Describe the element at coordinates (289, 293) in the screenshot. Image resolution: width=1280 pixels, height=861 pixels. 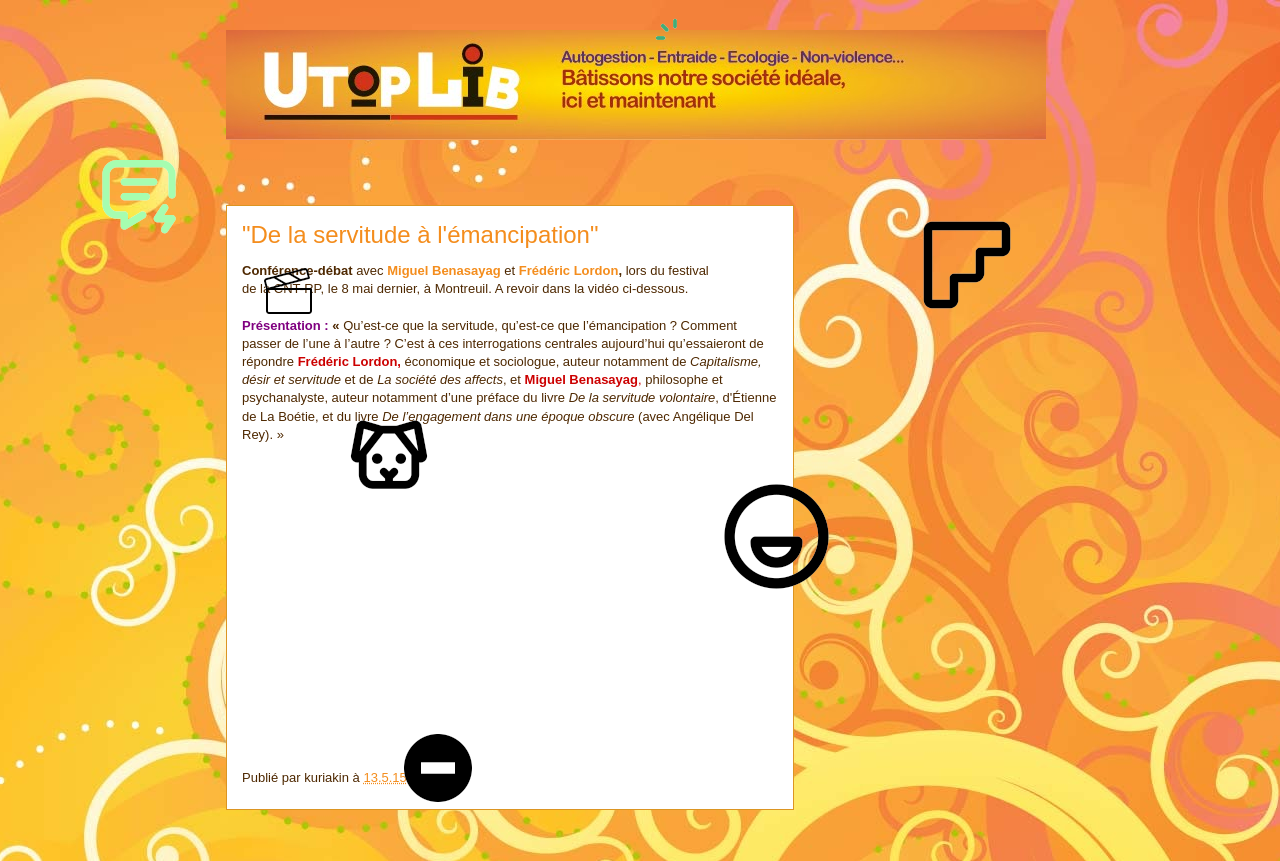
I see `access video or movie content` at that location.